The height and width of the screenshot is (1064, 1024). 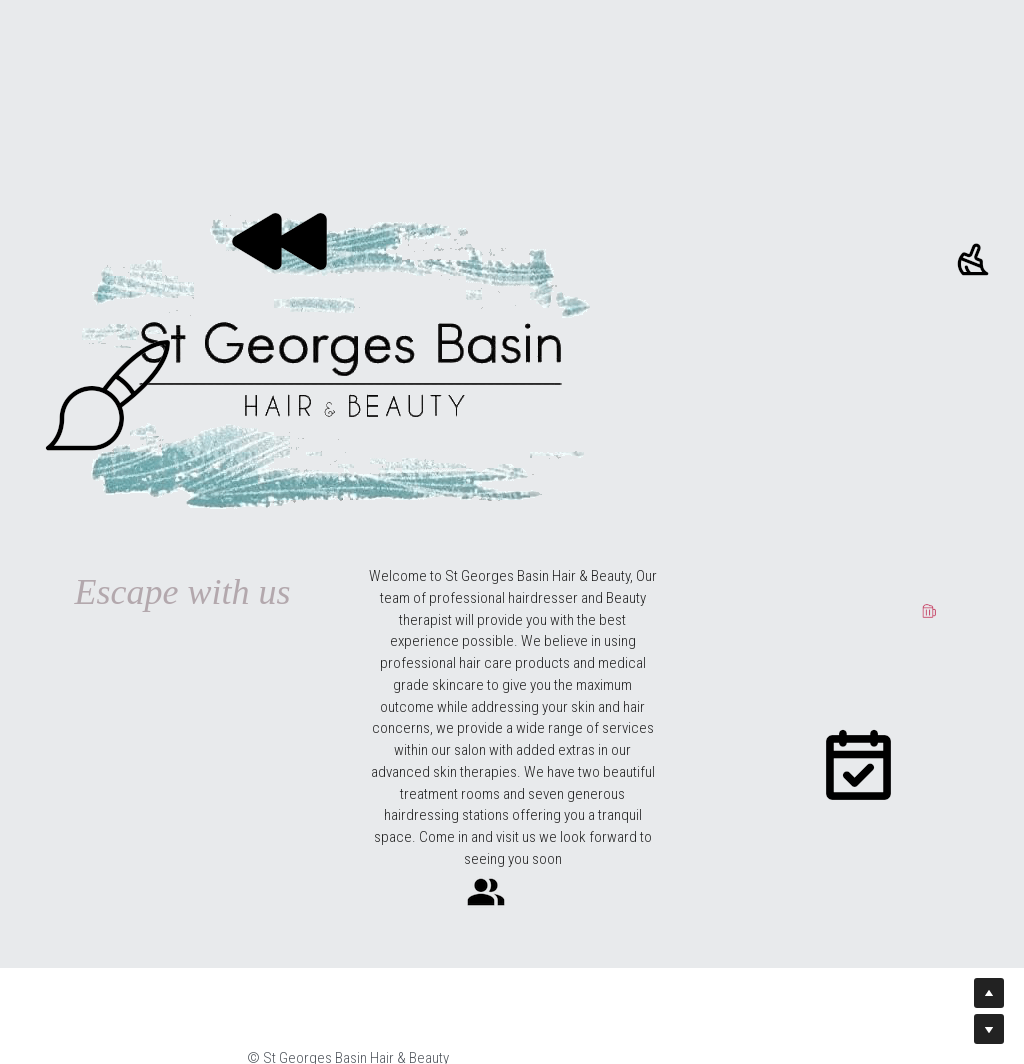 I want to click on skip to previous track, so click(x=279, y=241).